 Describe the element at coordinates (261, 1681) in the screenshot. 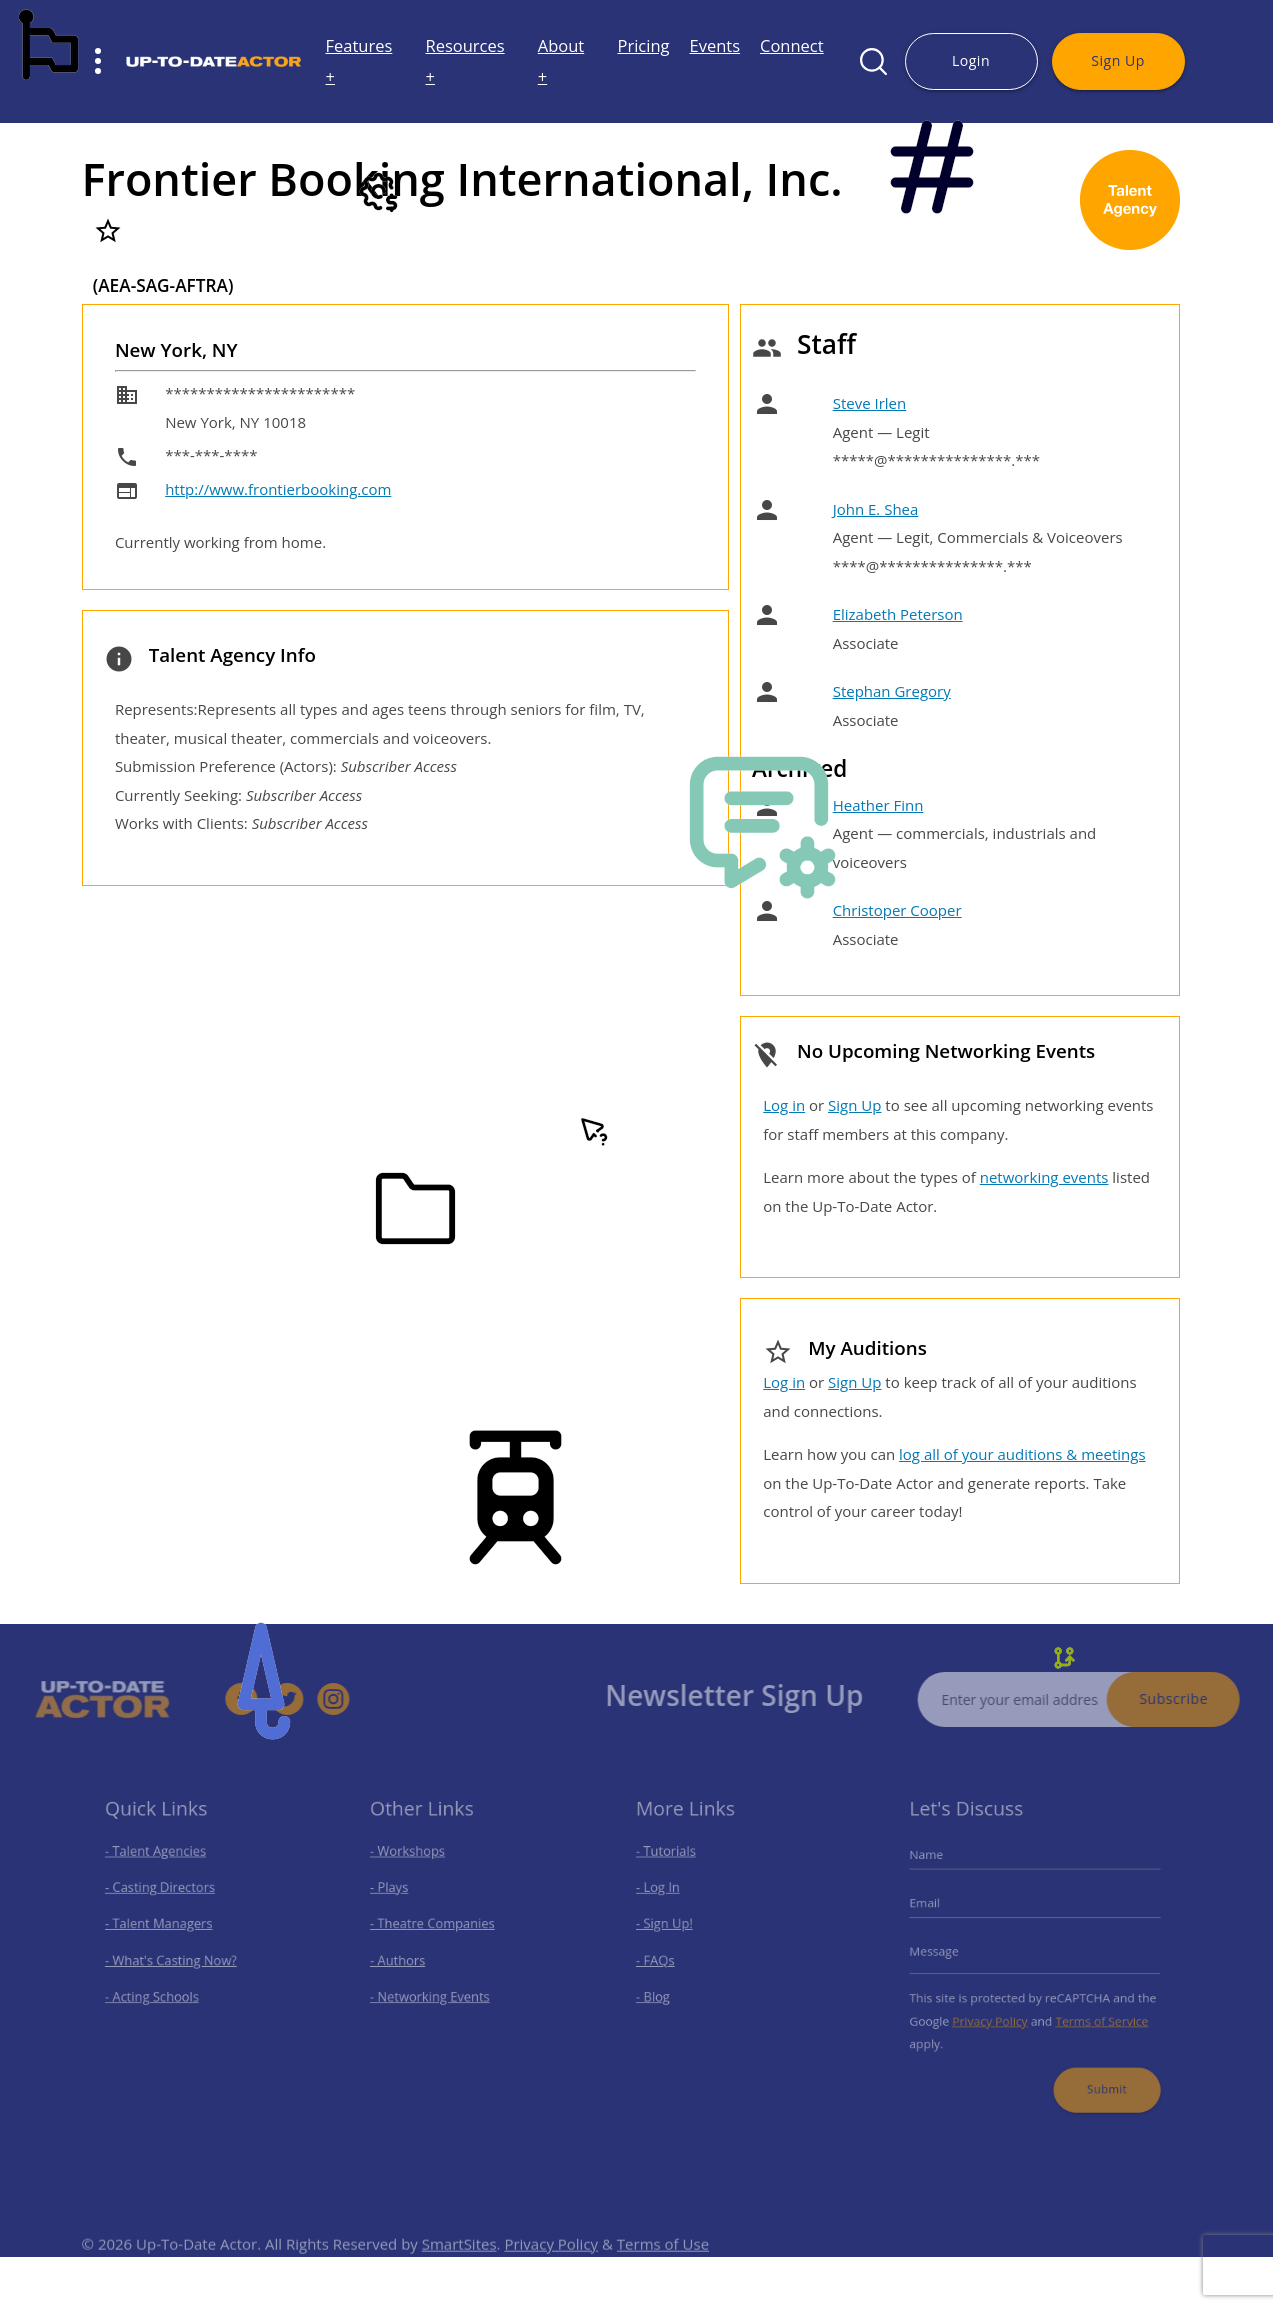

I see `indicates dry or clear weather conditions` at that location.